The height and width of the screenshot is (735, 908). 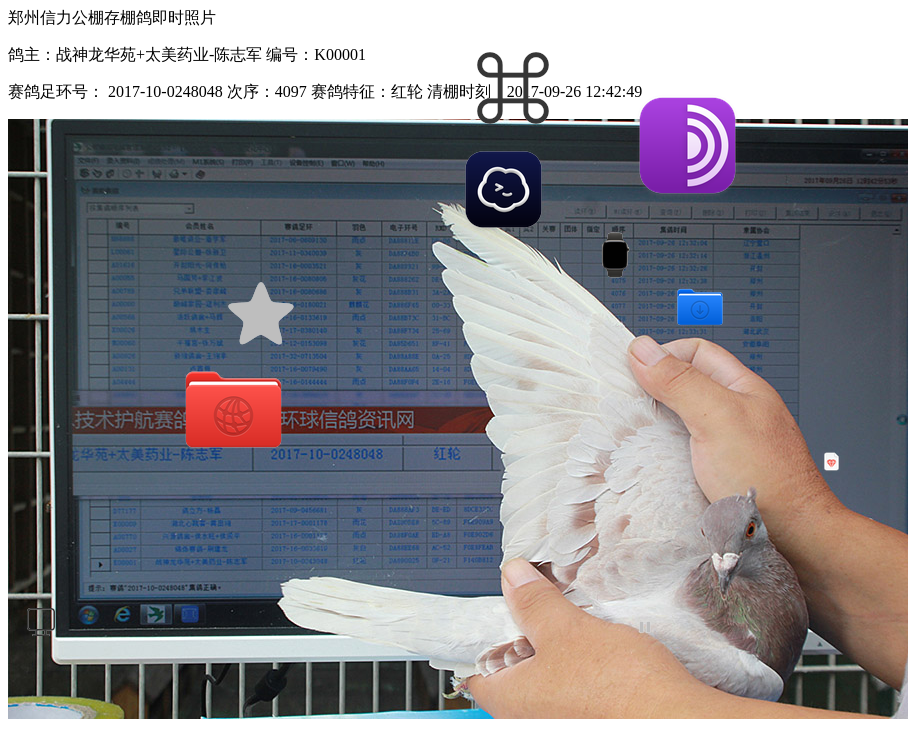 I want to click on folder containing html or web files, so click(x=233, y=409).